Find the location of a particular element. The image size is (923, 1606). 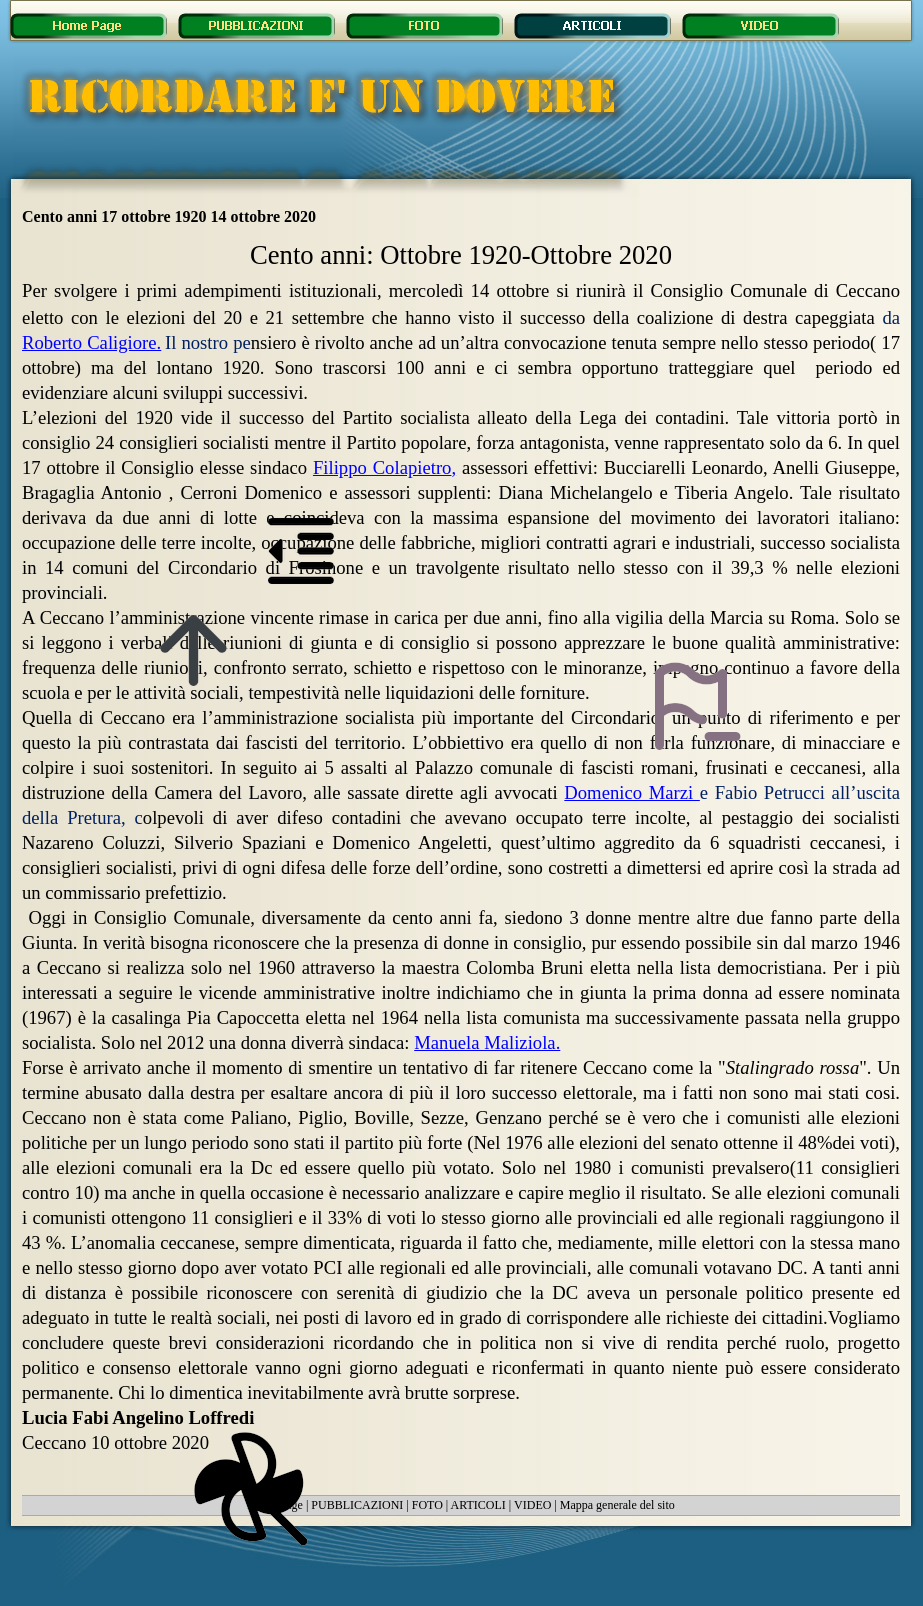

decrease text indentation is located at coordinates (301, 551).